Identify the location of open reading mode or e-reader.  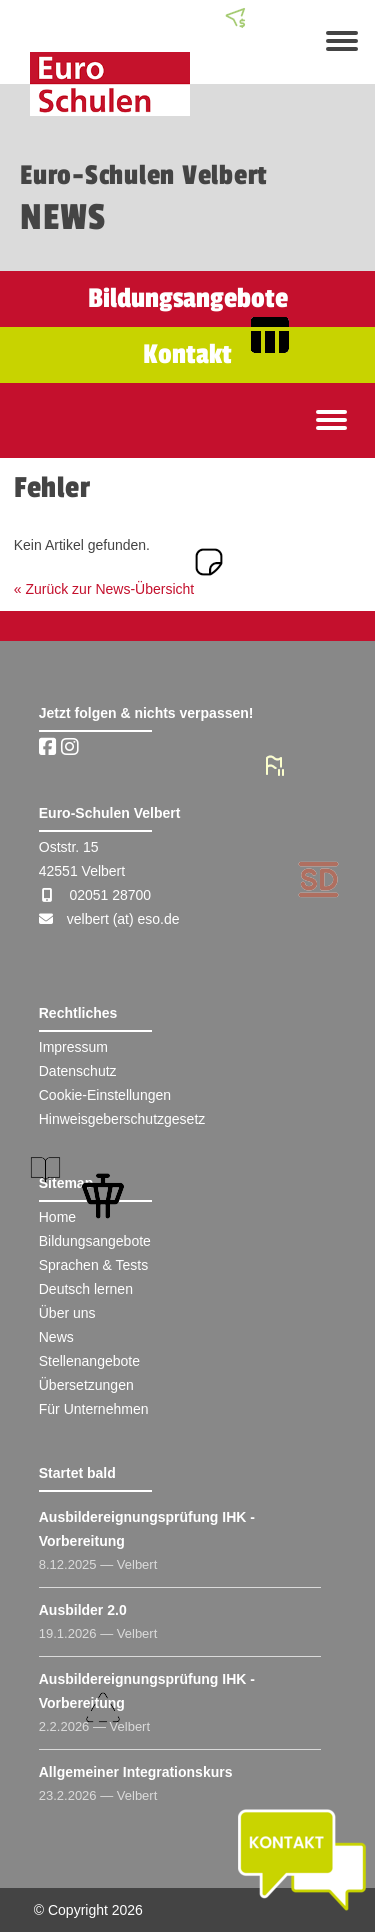
(45, 1167).